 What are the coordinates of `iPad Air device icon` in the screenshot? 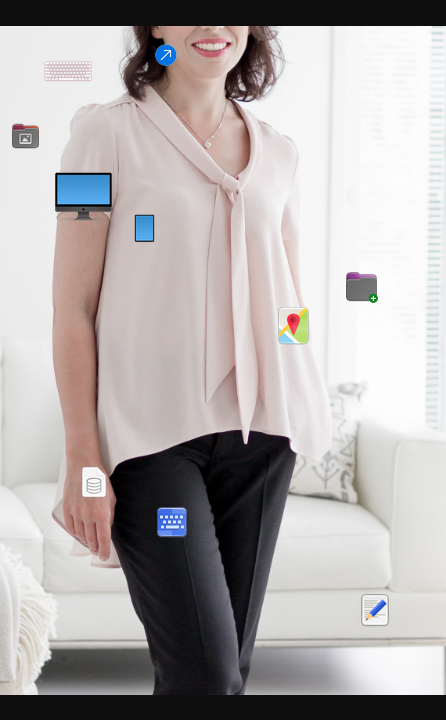 It's located at (144, 228).